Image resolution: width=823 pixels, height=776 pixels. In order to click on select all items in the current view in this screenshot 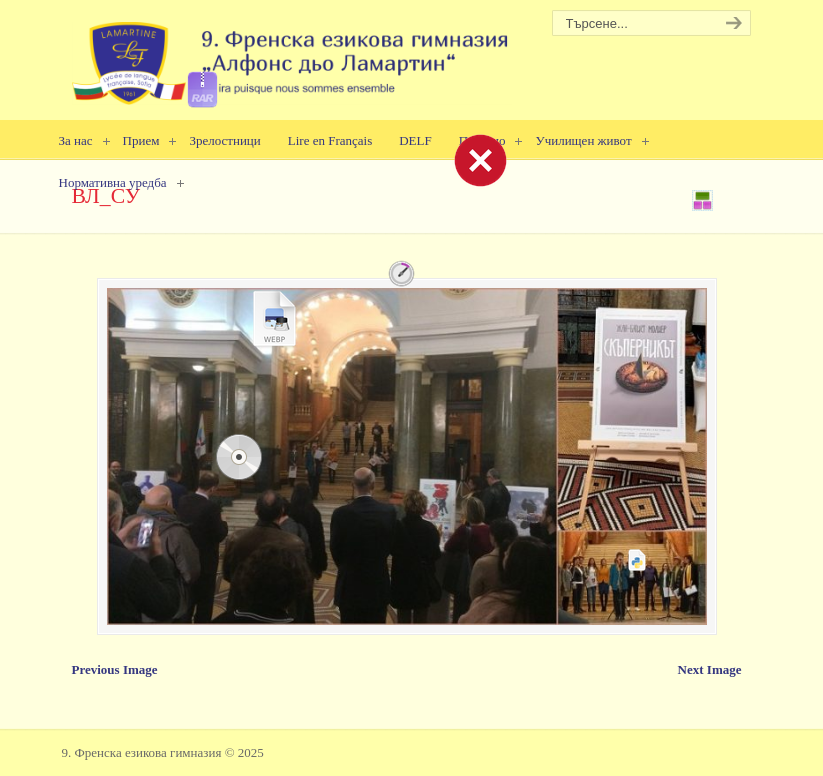, I will do `click(702, 200)`.